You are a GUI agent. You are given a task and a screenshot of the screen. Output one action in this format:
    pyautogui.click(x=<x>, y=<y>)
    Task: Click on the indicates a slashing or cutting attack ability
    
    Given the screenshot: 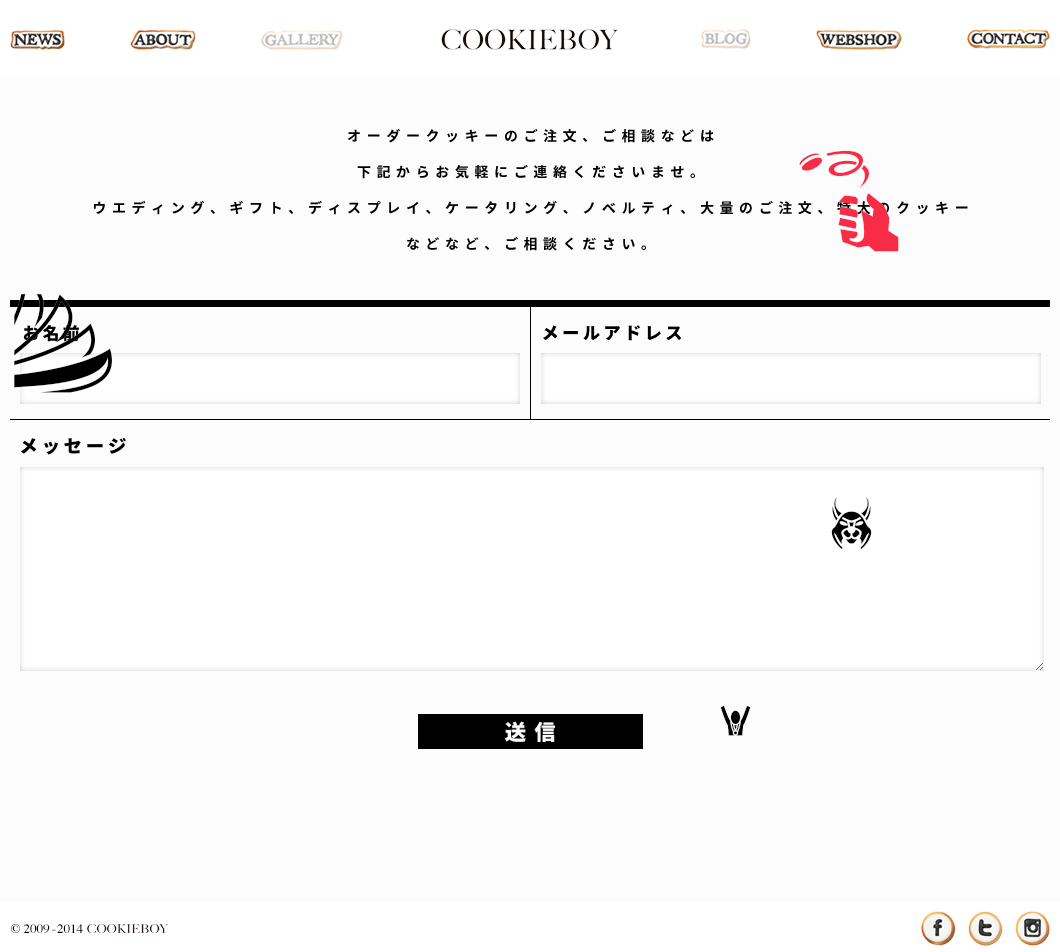 What is the action you would take?
    pyautogui.click(x=63, y=343)
    